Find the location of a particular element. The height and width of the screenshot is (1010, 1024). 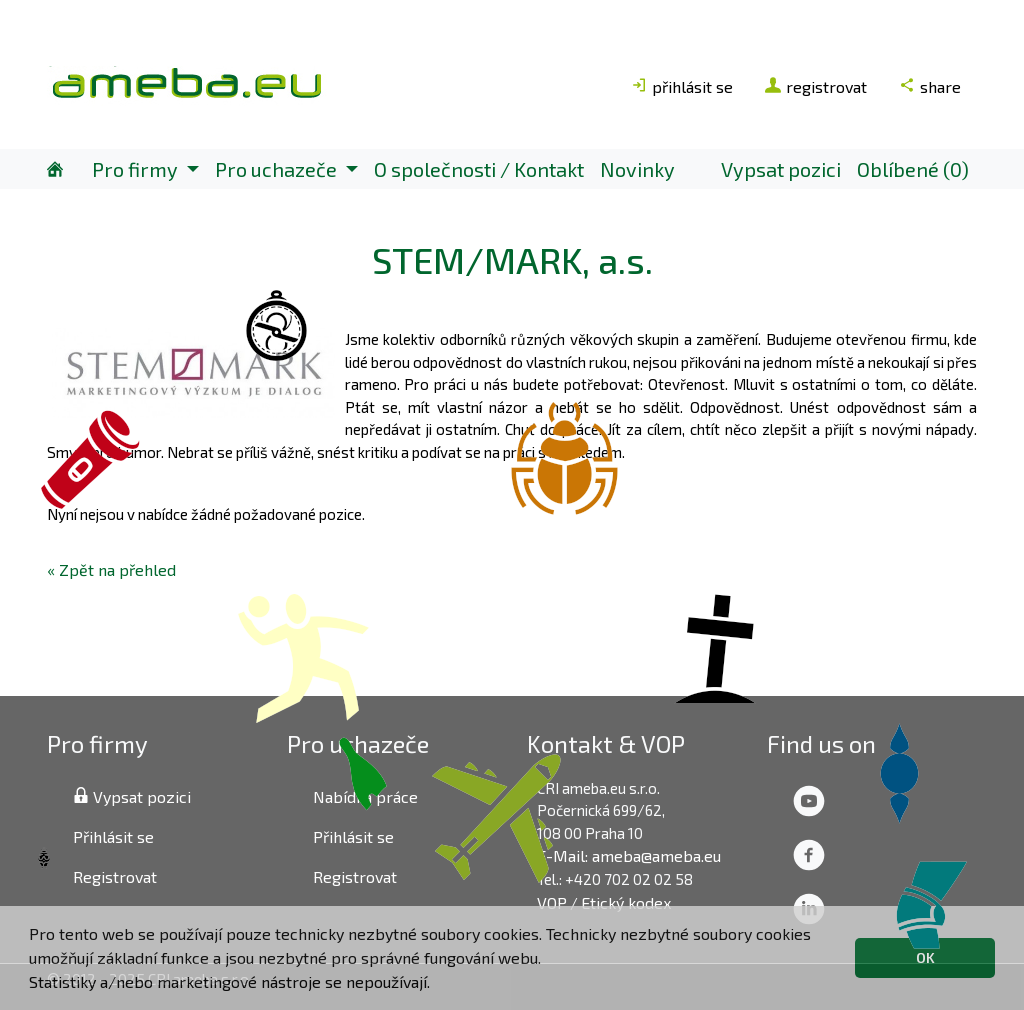

select the white crown of upper egypt is located at coordinates (363, 774).